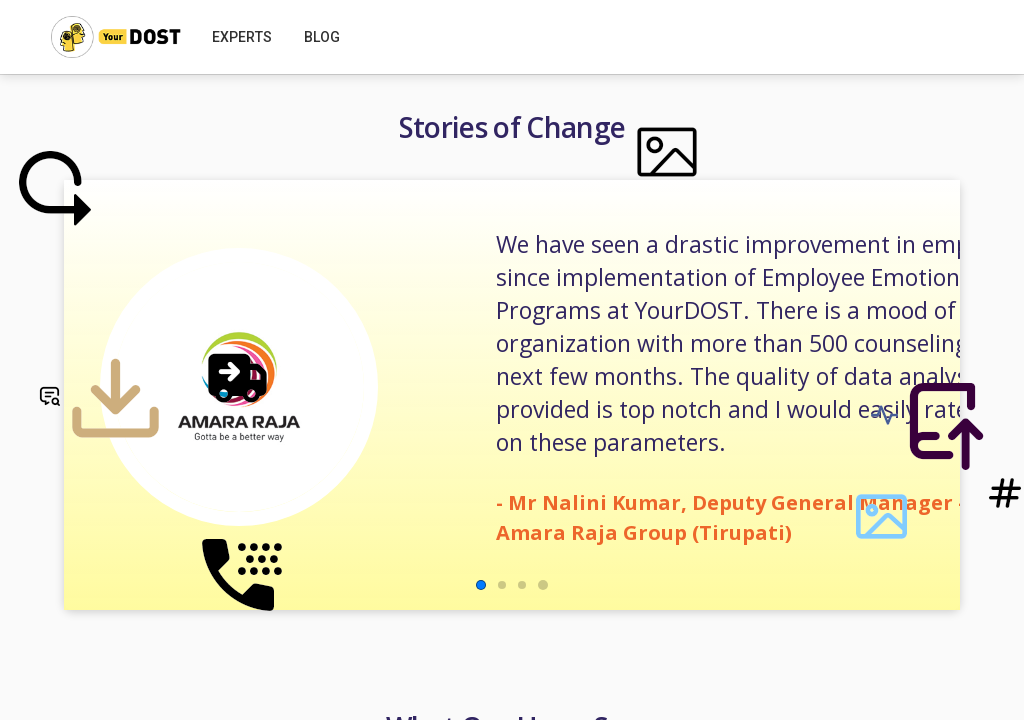 The image size is (1024, 720). I want to click on view repository activity and insights, so click(884, 415).